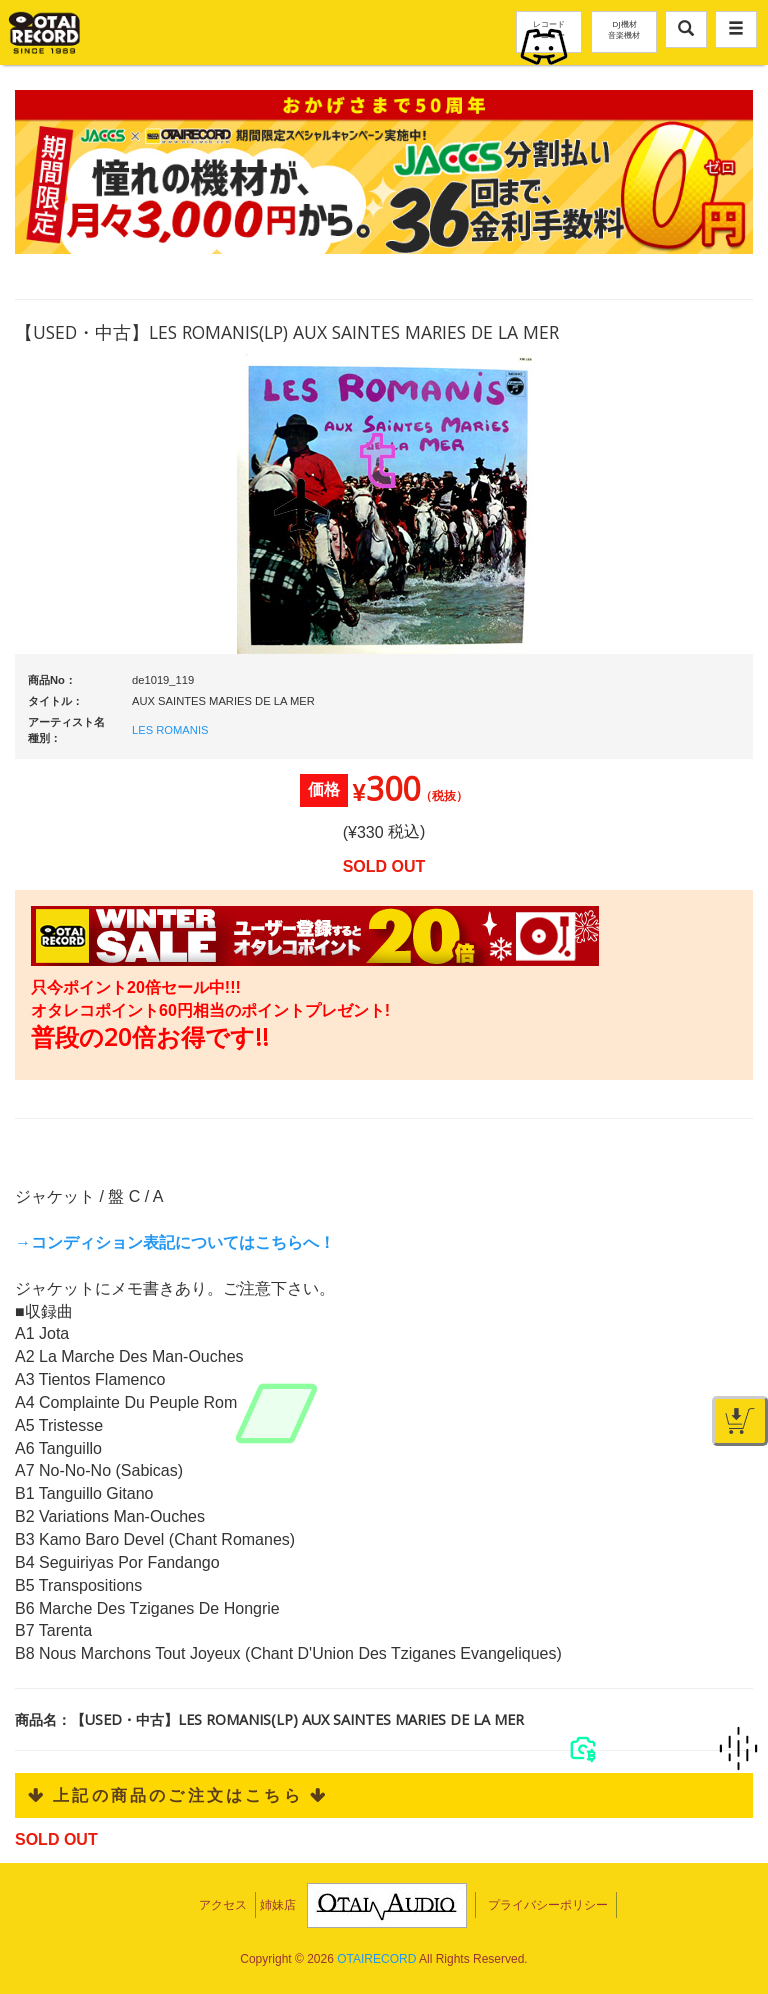 This screenshot has width=768, height=1994. I want to click on open google podcasts, so click(738, 1748).